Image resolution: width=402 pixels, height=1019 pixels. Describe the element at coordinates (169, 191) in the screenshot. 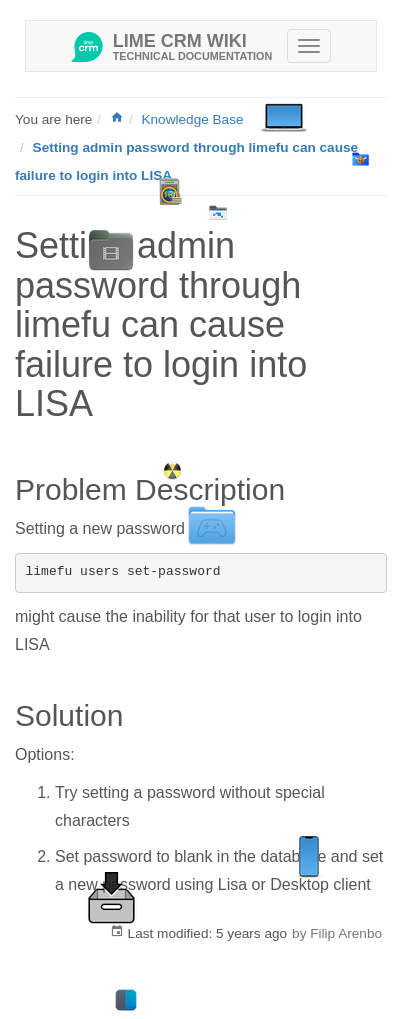

I see `locked RAID 10 storage array` at that location.